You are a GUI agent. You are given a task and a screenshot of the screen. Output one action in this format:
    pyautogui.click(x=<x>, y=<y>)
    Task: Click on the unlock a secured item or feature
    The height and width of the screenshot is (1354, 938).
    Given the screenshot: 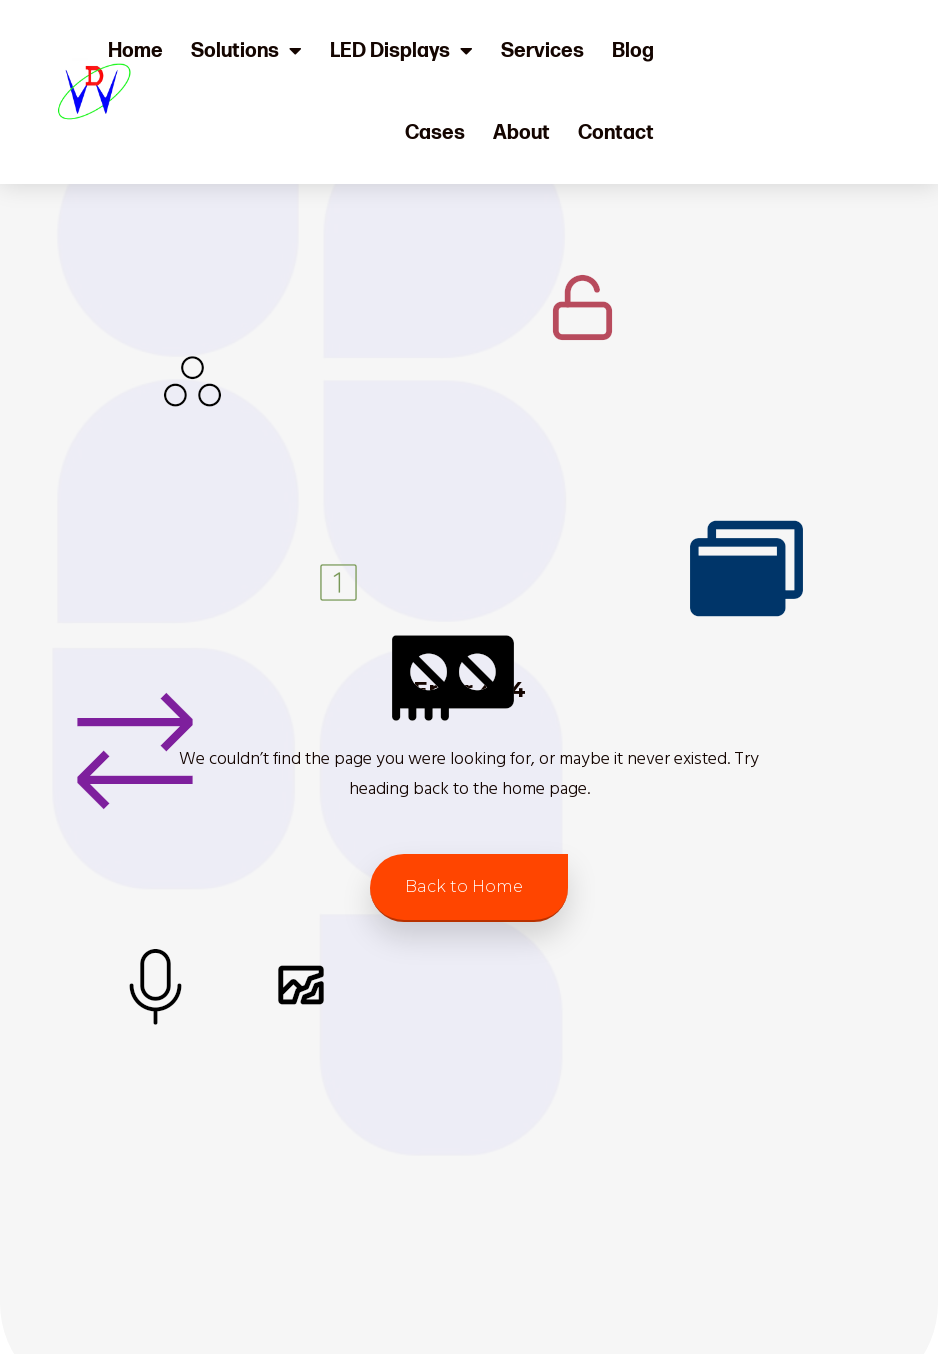 What is the action you would take?
    pyautogui.click(x=582, y=307)
    